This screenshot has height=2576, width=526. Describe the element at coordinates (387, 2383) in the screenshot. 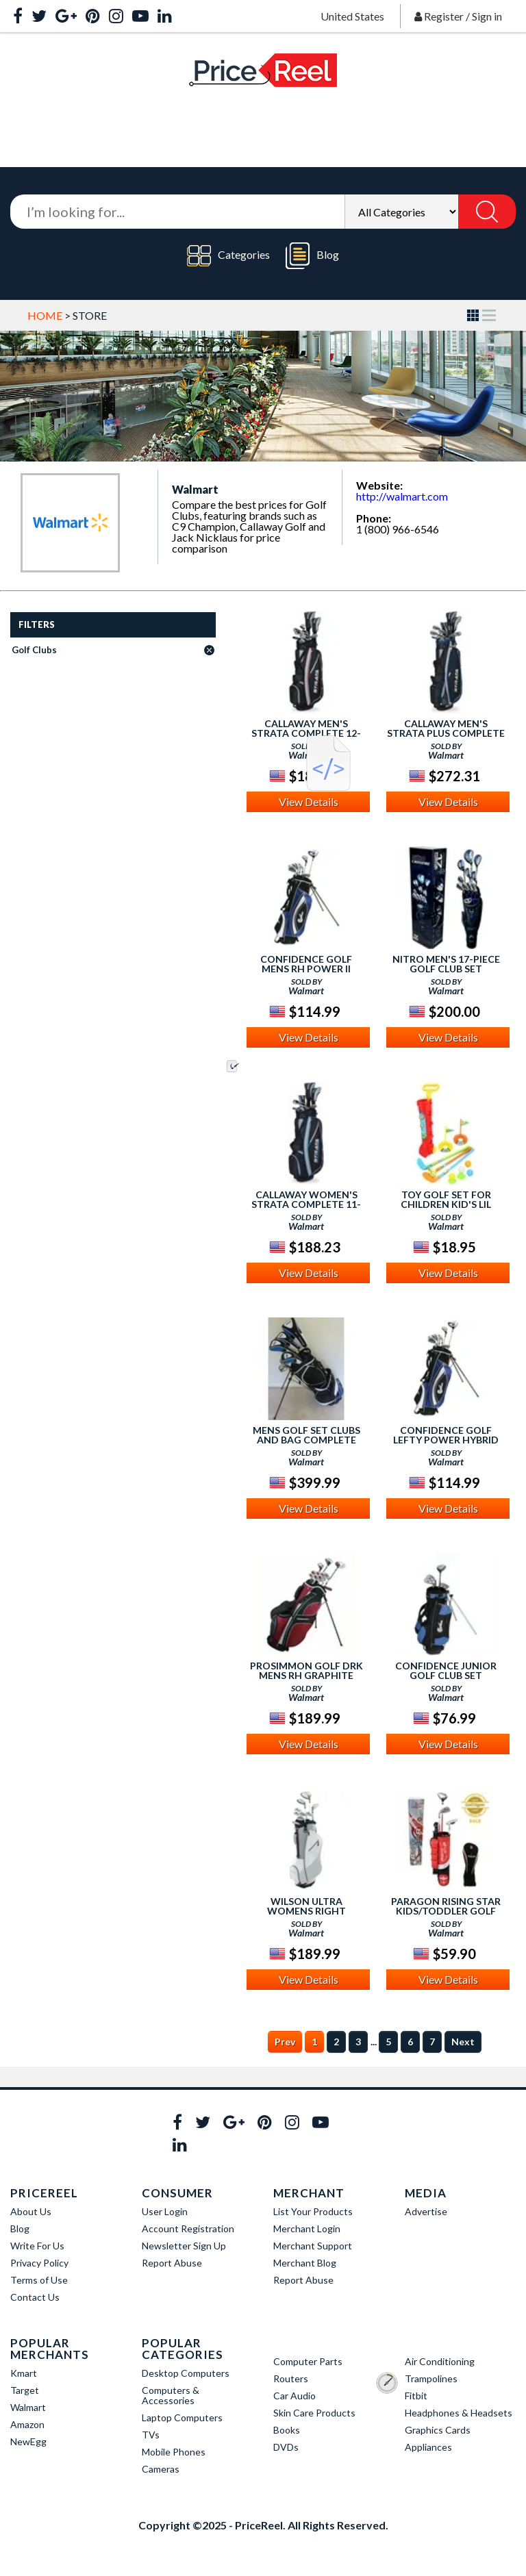

I see `open sysprof system profiler application` at that location.